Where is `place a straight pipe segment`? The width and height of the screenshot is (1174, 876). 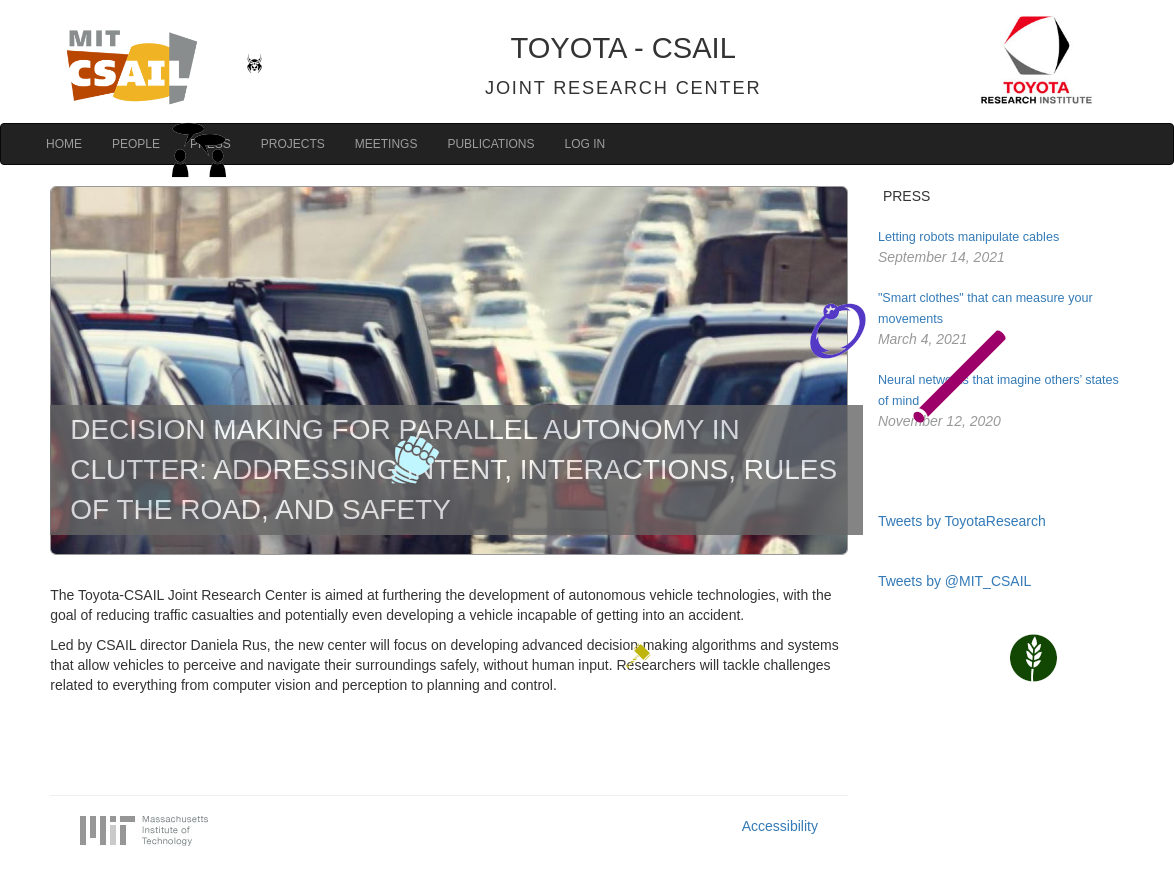 place a straight pipe segment is located at coordinates (959, 376).